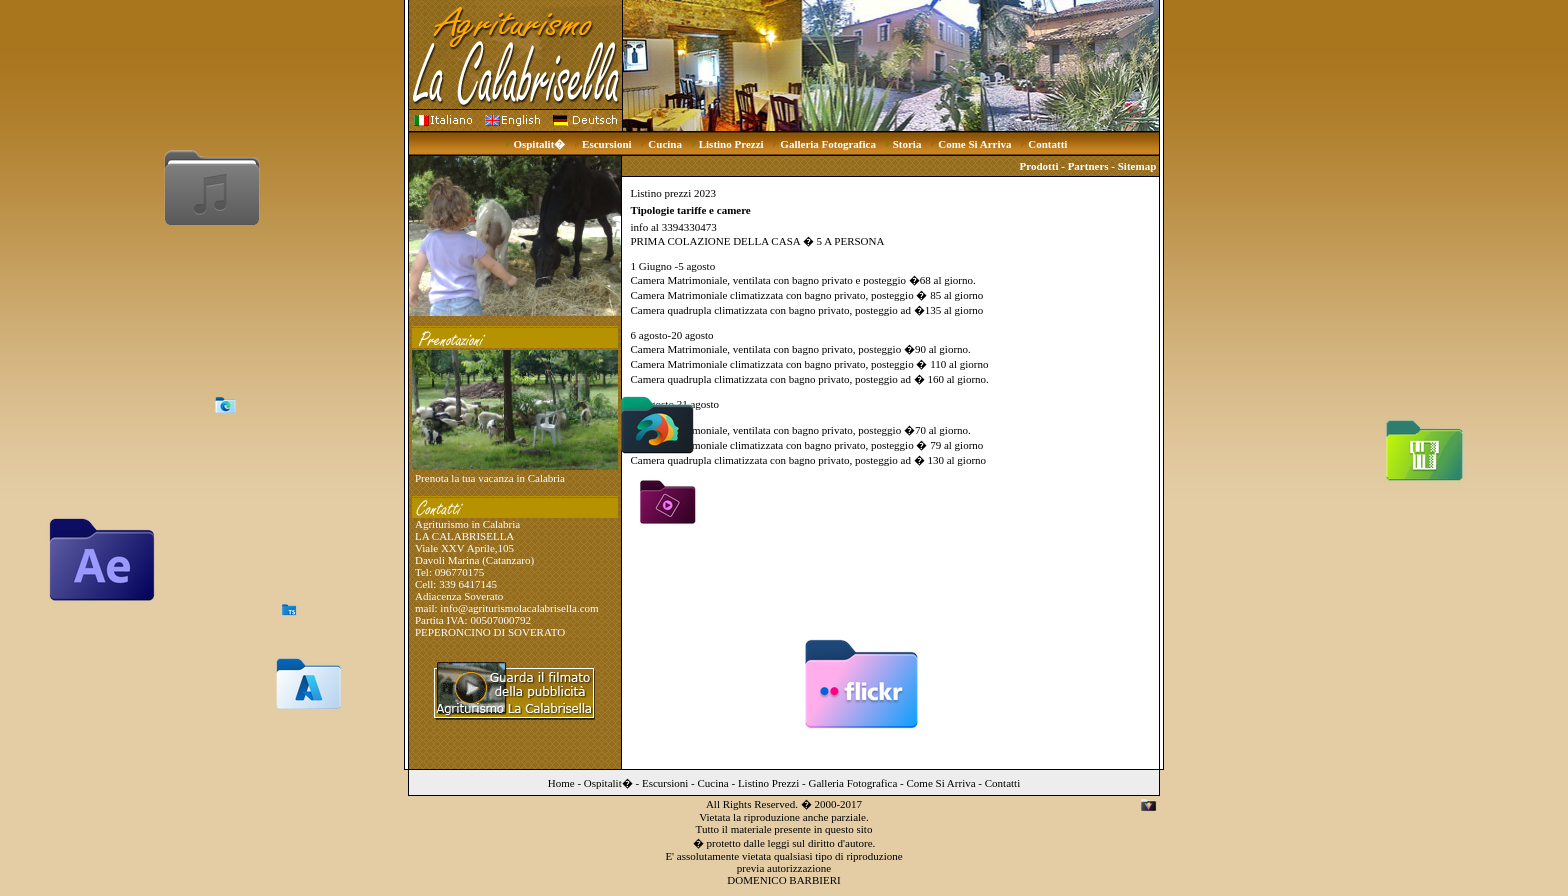 The height and width of the screenshot is (896, 1568). I want to click on typescript project folder, so click(289, 610).